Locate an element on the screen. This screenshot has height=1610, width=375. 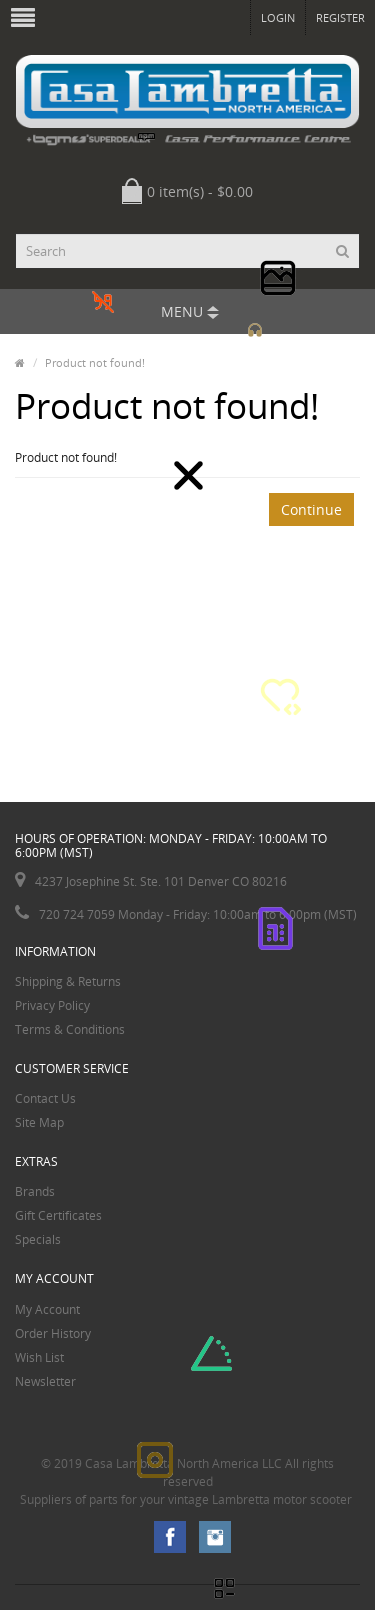
disable quotation formatting is located at coordinates (103, 302).